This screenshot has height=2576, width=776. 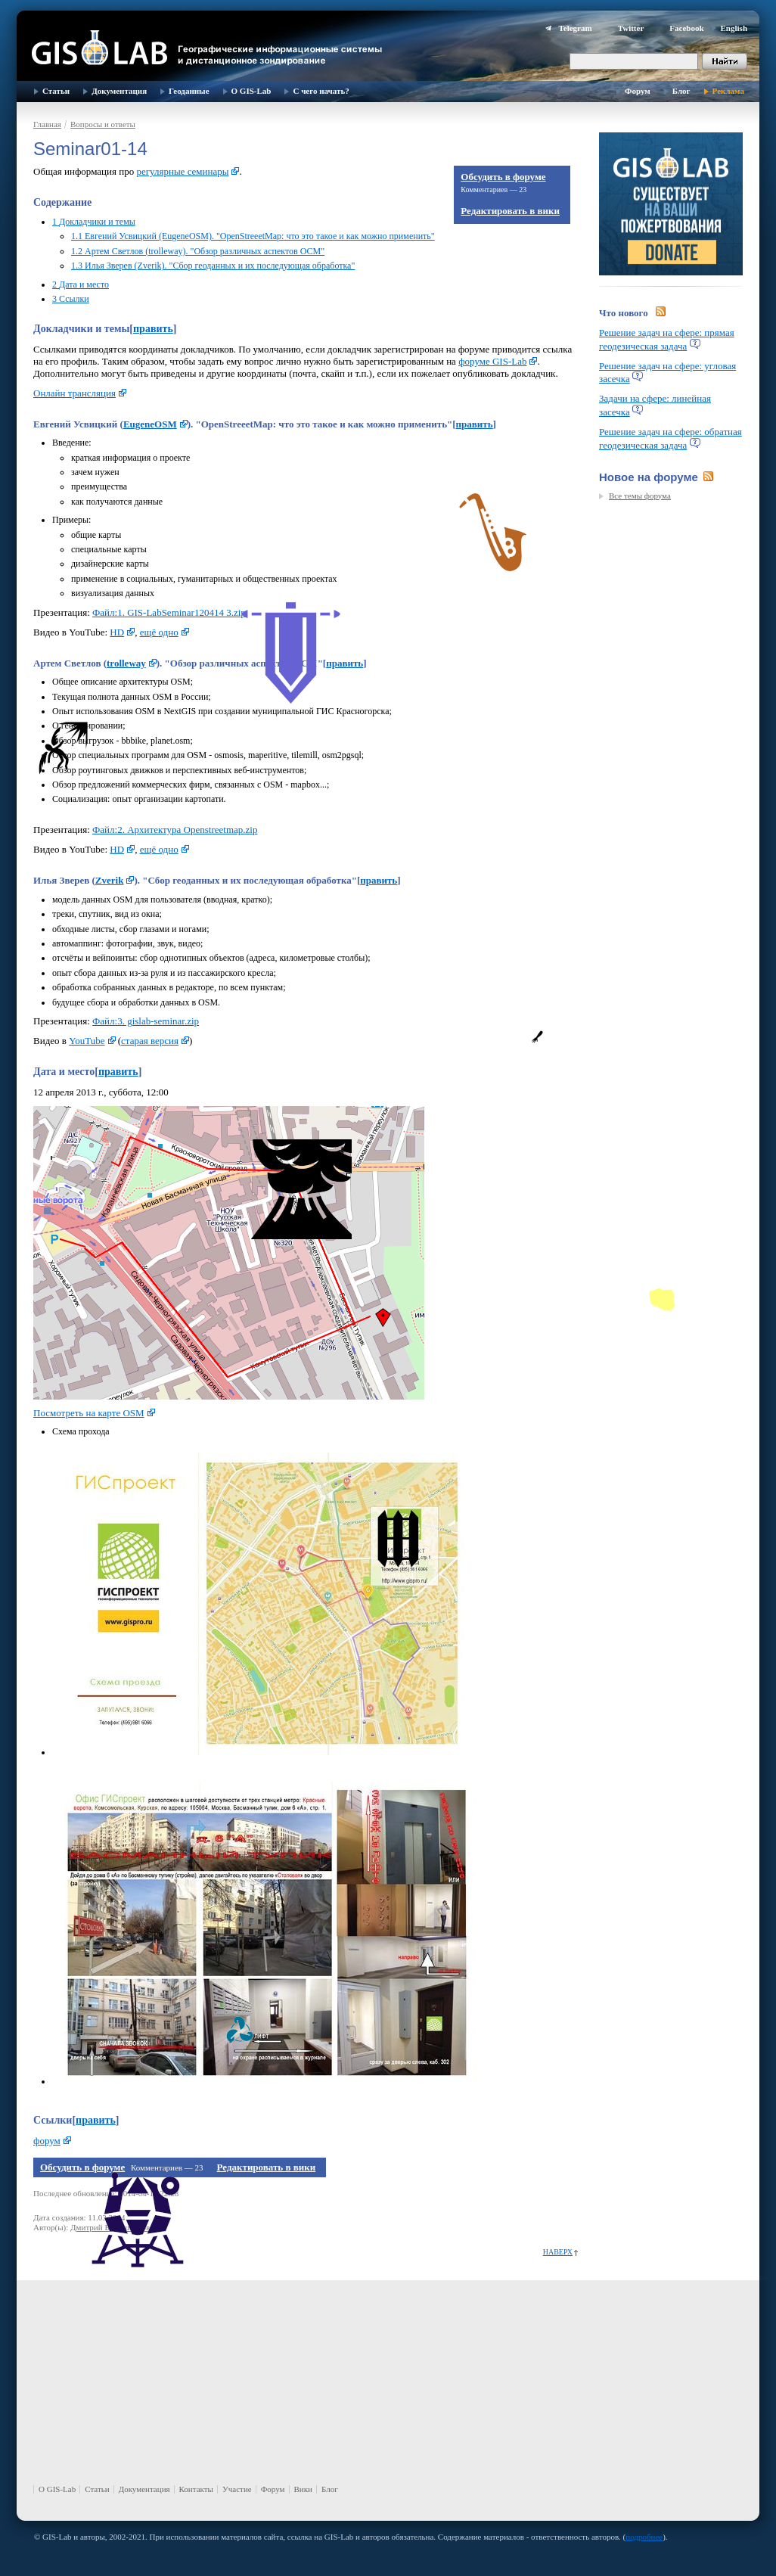 I want to click on mythological character or story element in a game, so click(x=61, y=748).